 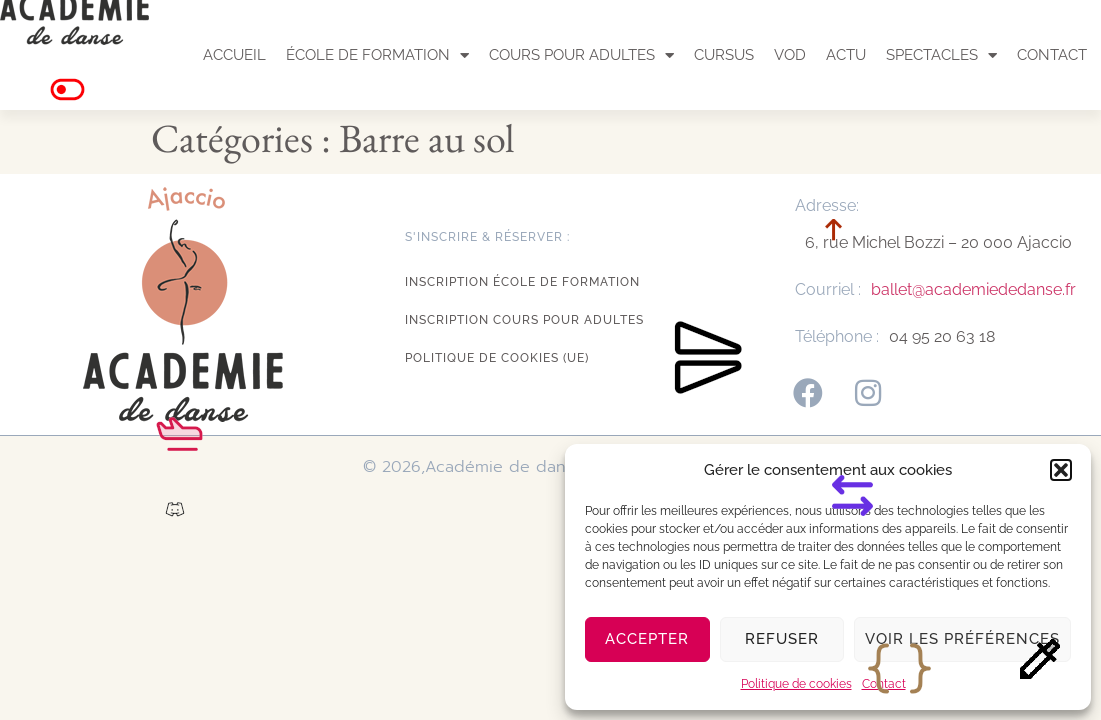 What do you see at coordinates (705, 357) in the screenshot?
I see `flip image or content vertically` at bounding box center [705, 357].